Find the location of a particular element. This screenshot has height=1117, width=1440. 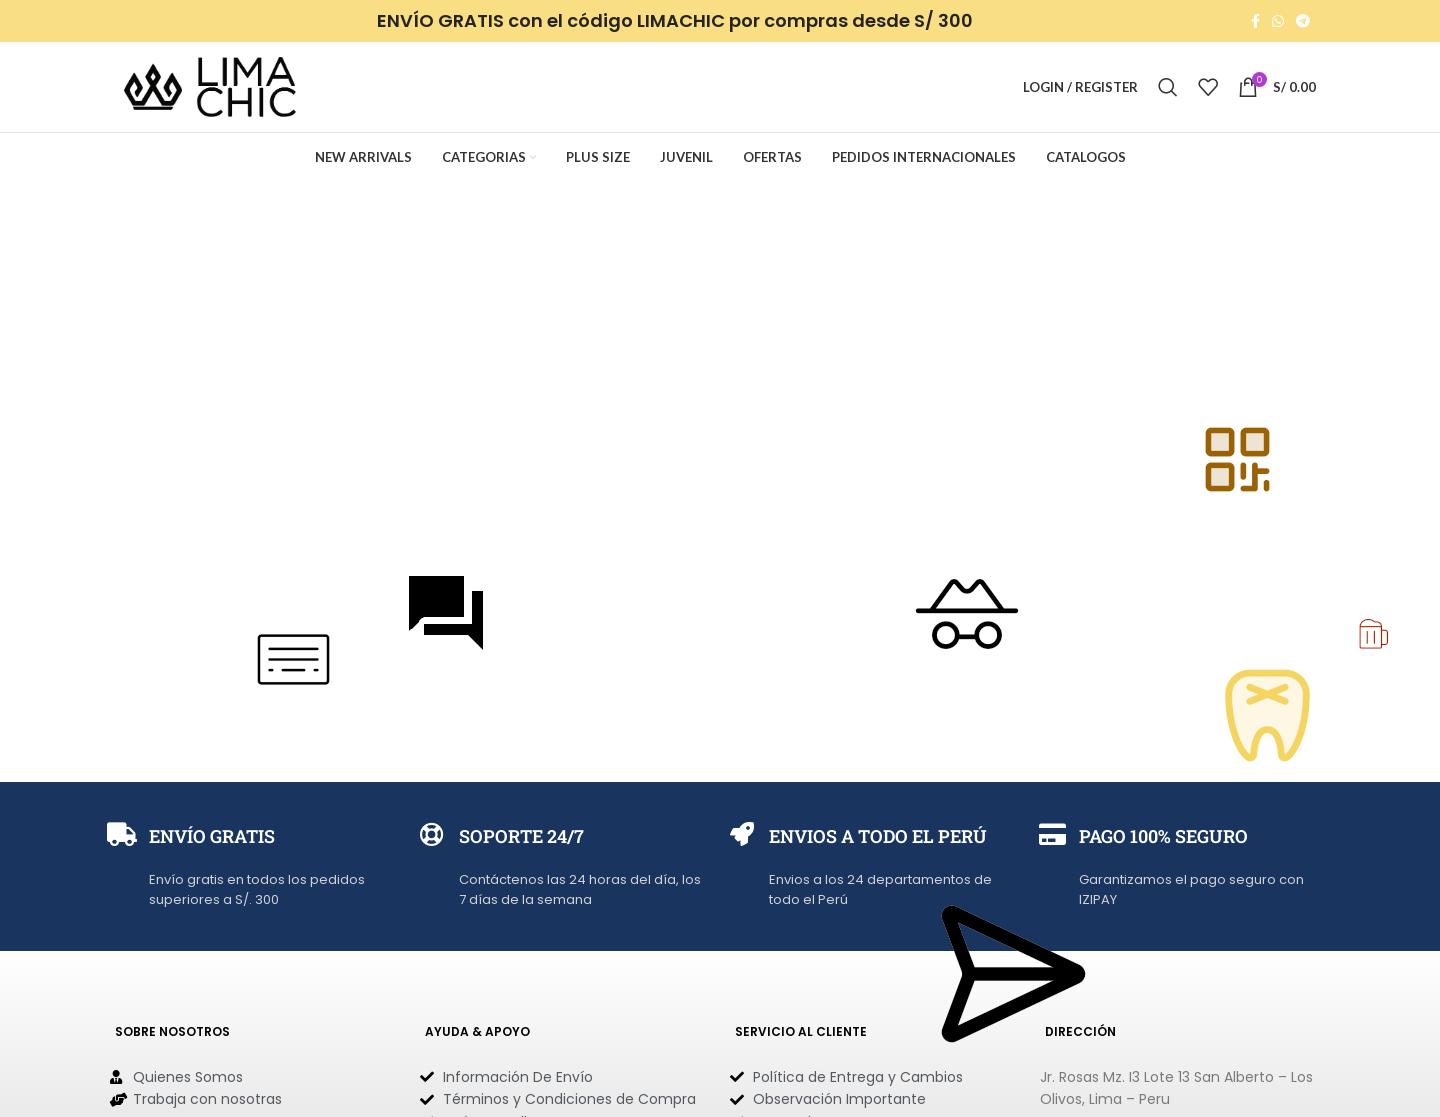

open on-screen keyboard is located at coordinates (293, 659).